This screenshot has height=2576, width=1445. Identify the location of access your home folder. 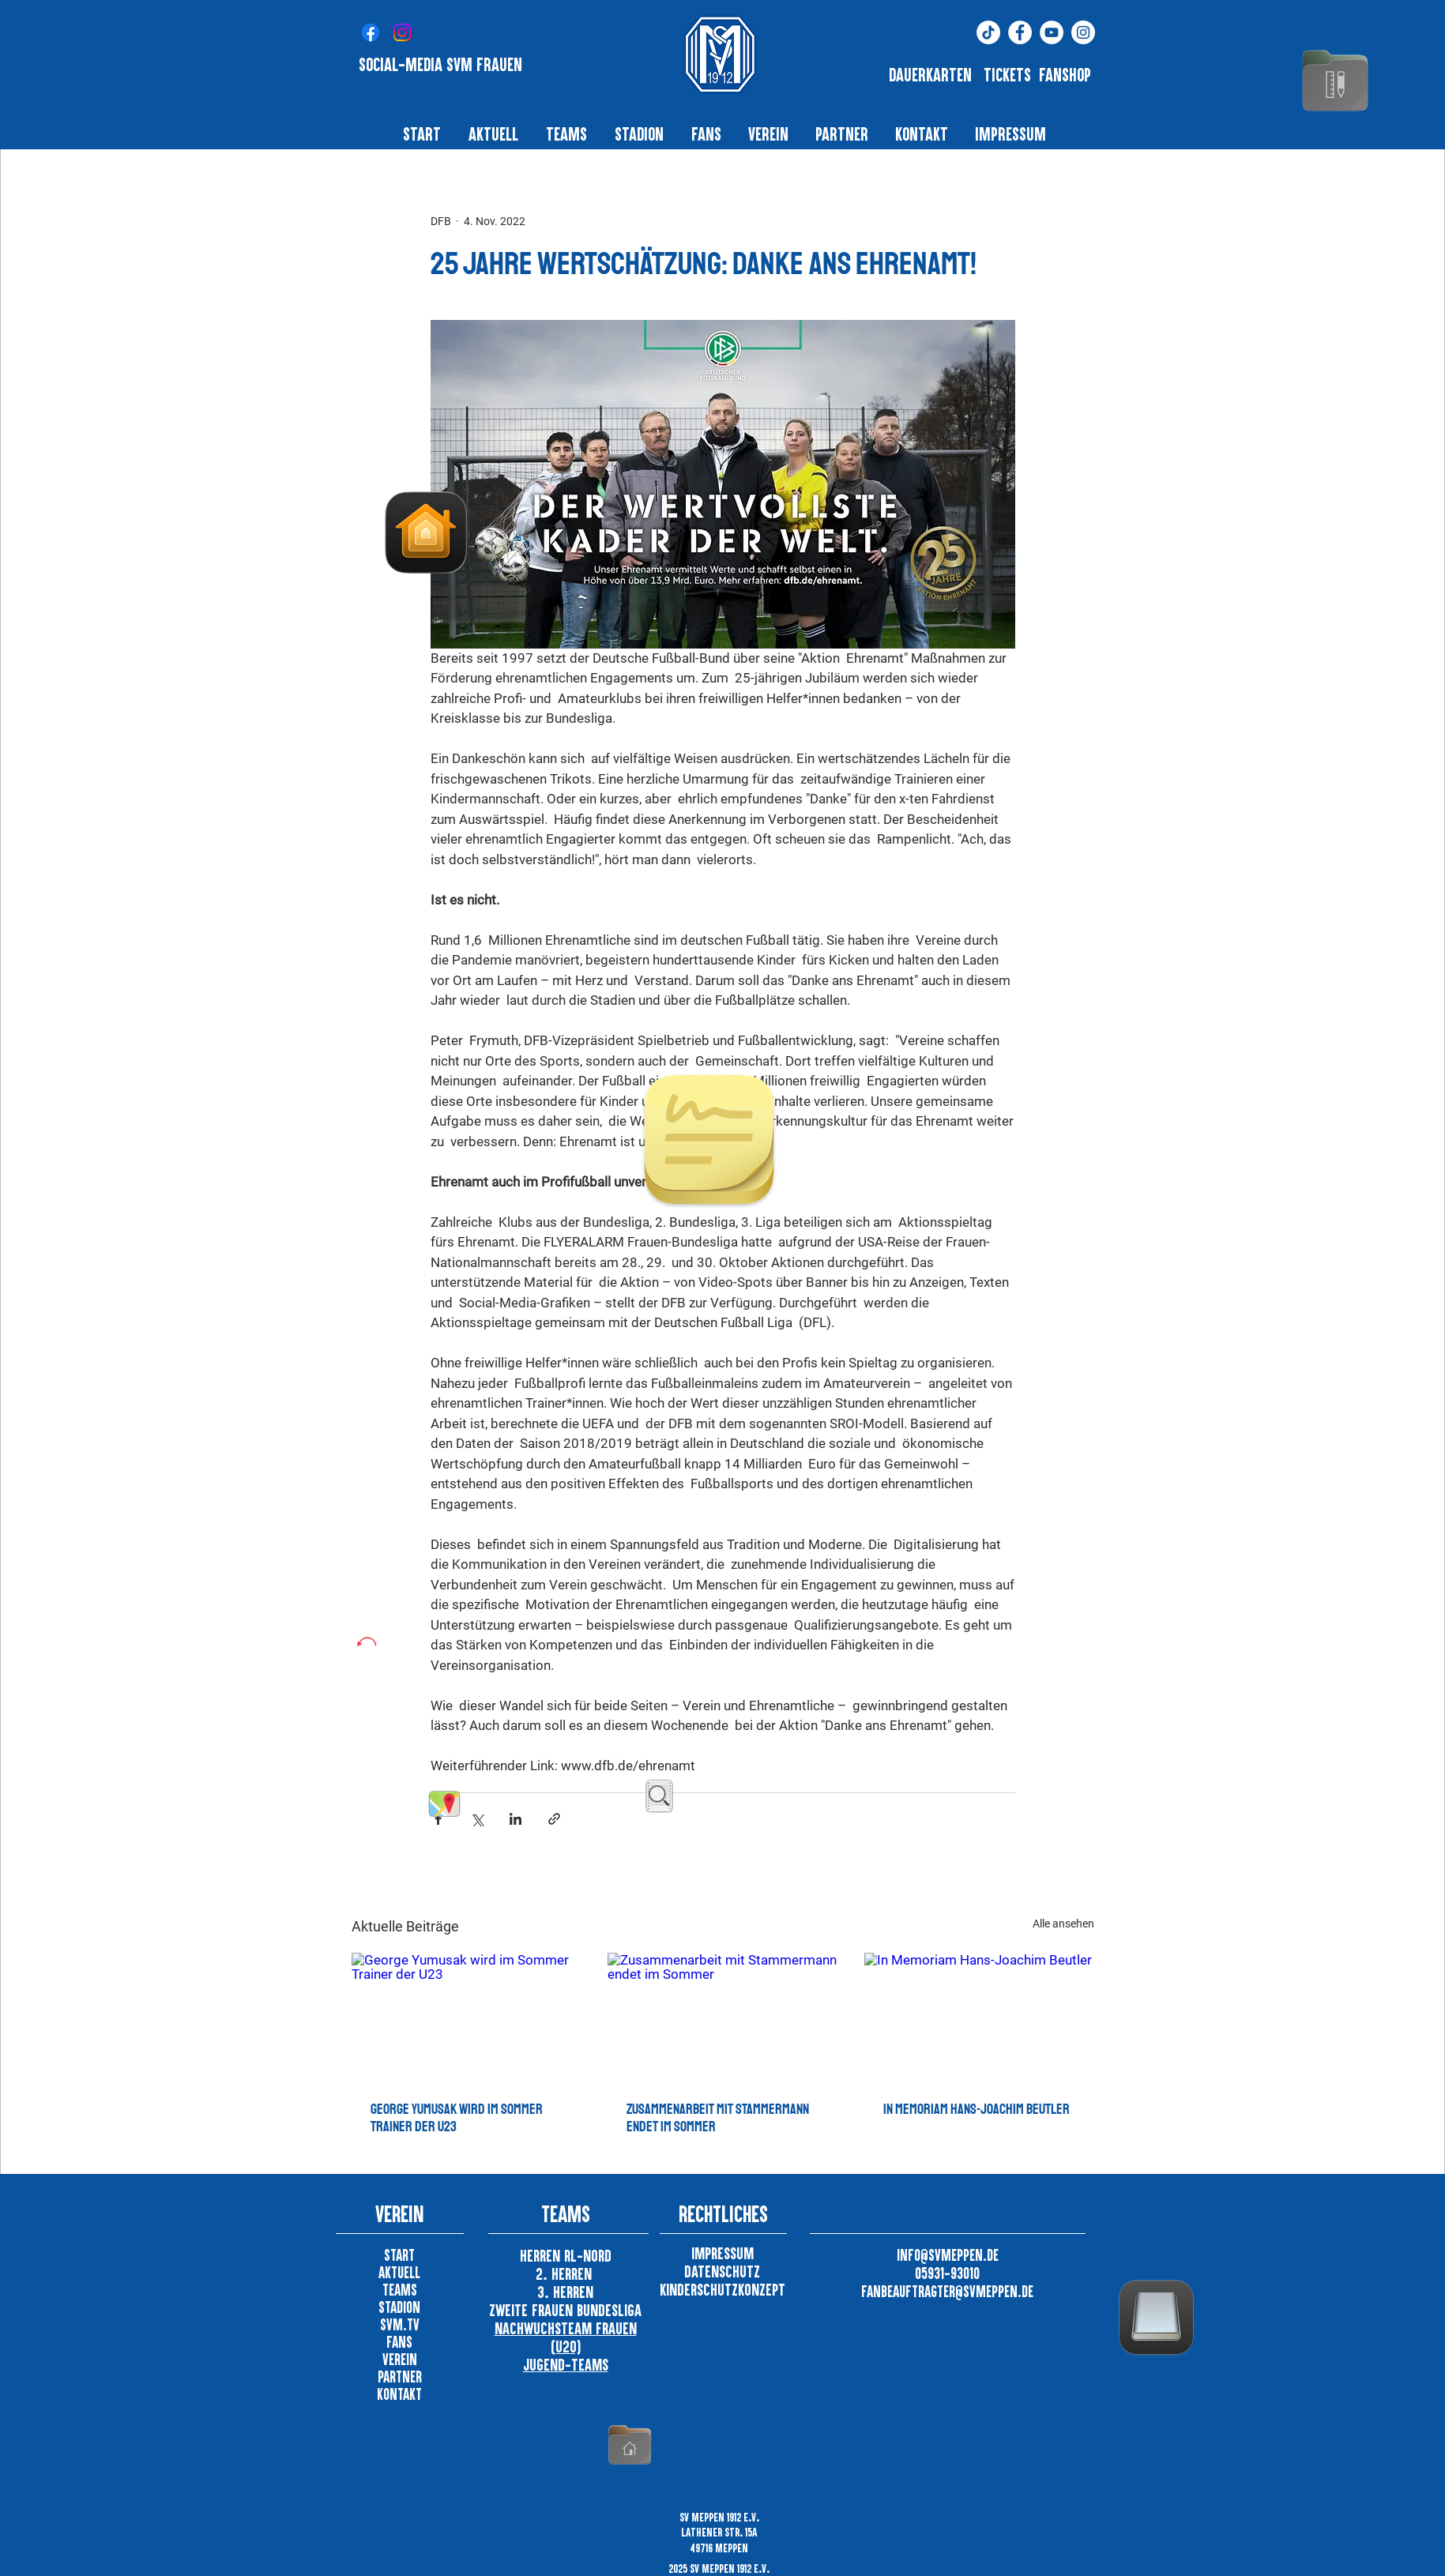
(630, 2445).